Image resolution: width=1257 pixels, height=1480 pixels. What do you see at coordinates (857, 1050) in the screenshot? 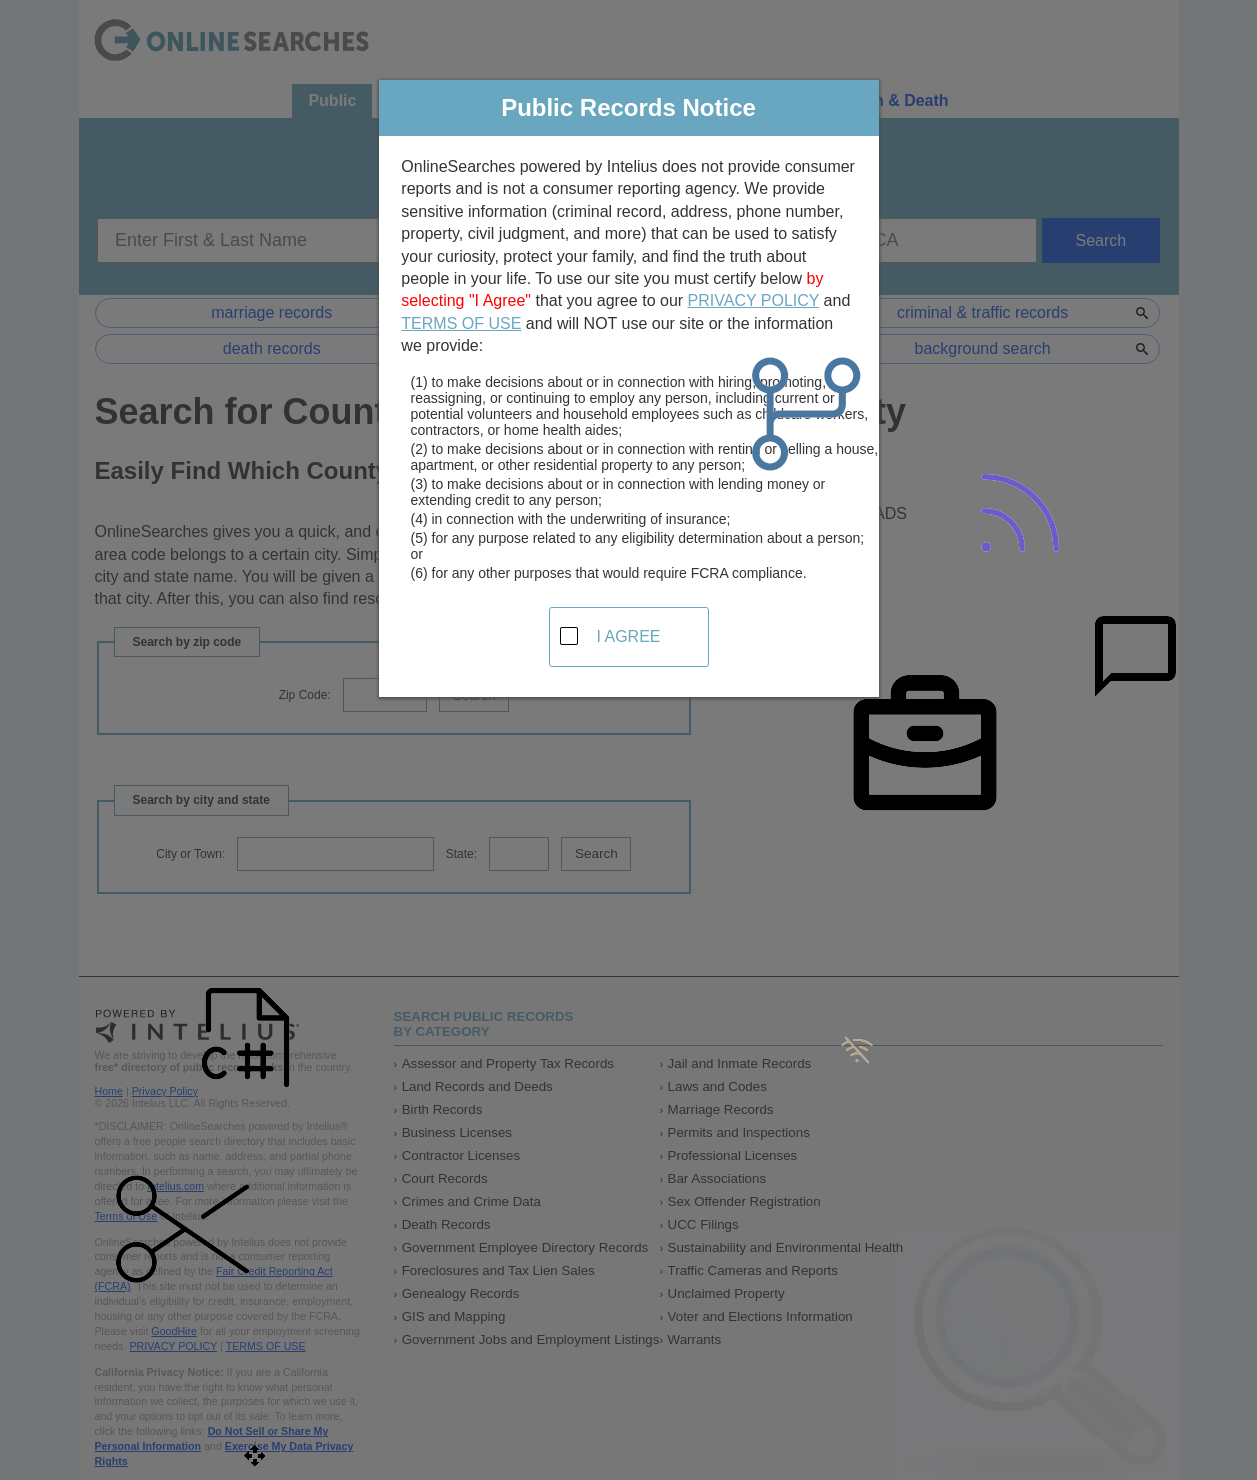
I see `indicates no wifi connection` at bounding box center [857, 1050].